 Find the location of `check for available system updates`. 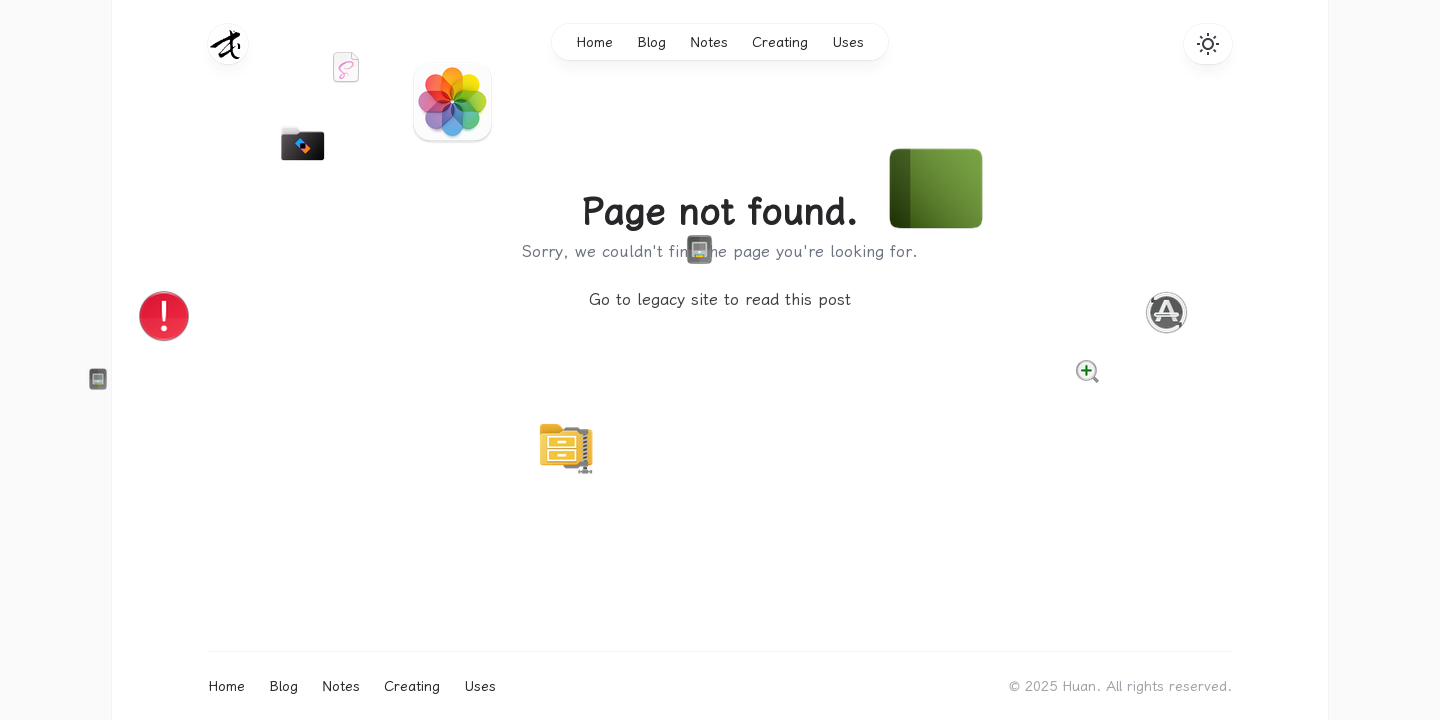

check for available system updates is located at coordinates (1166, 312).